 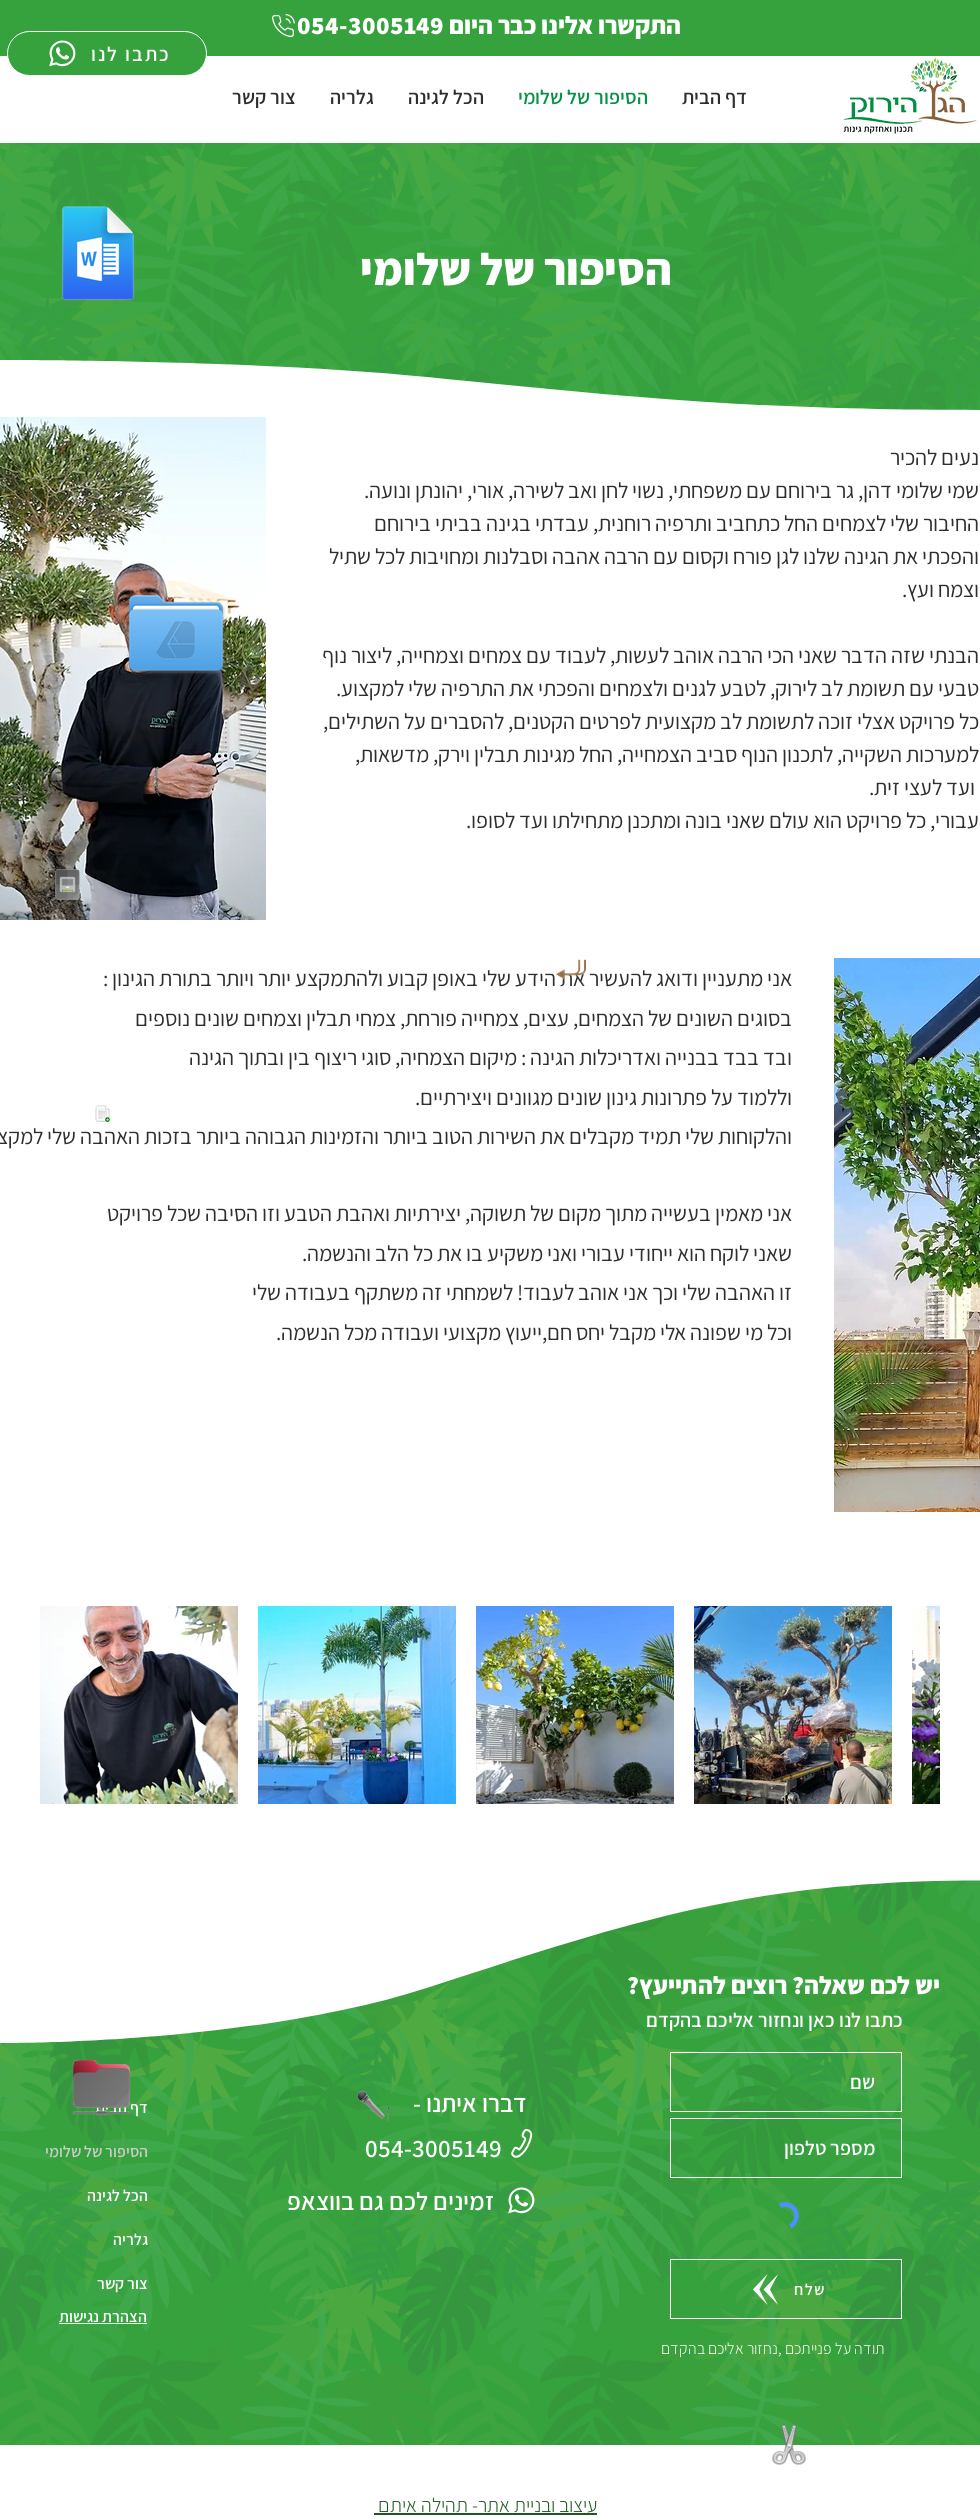 What do you see at coordinates (373, 2107) in the screenshot?
I see `access microphone settings` at bounding box center [373, 2107].